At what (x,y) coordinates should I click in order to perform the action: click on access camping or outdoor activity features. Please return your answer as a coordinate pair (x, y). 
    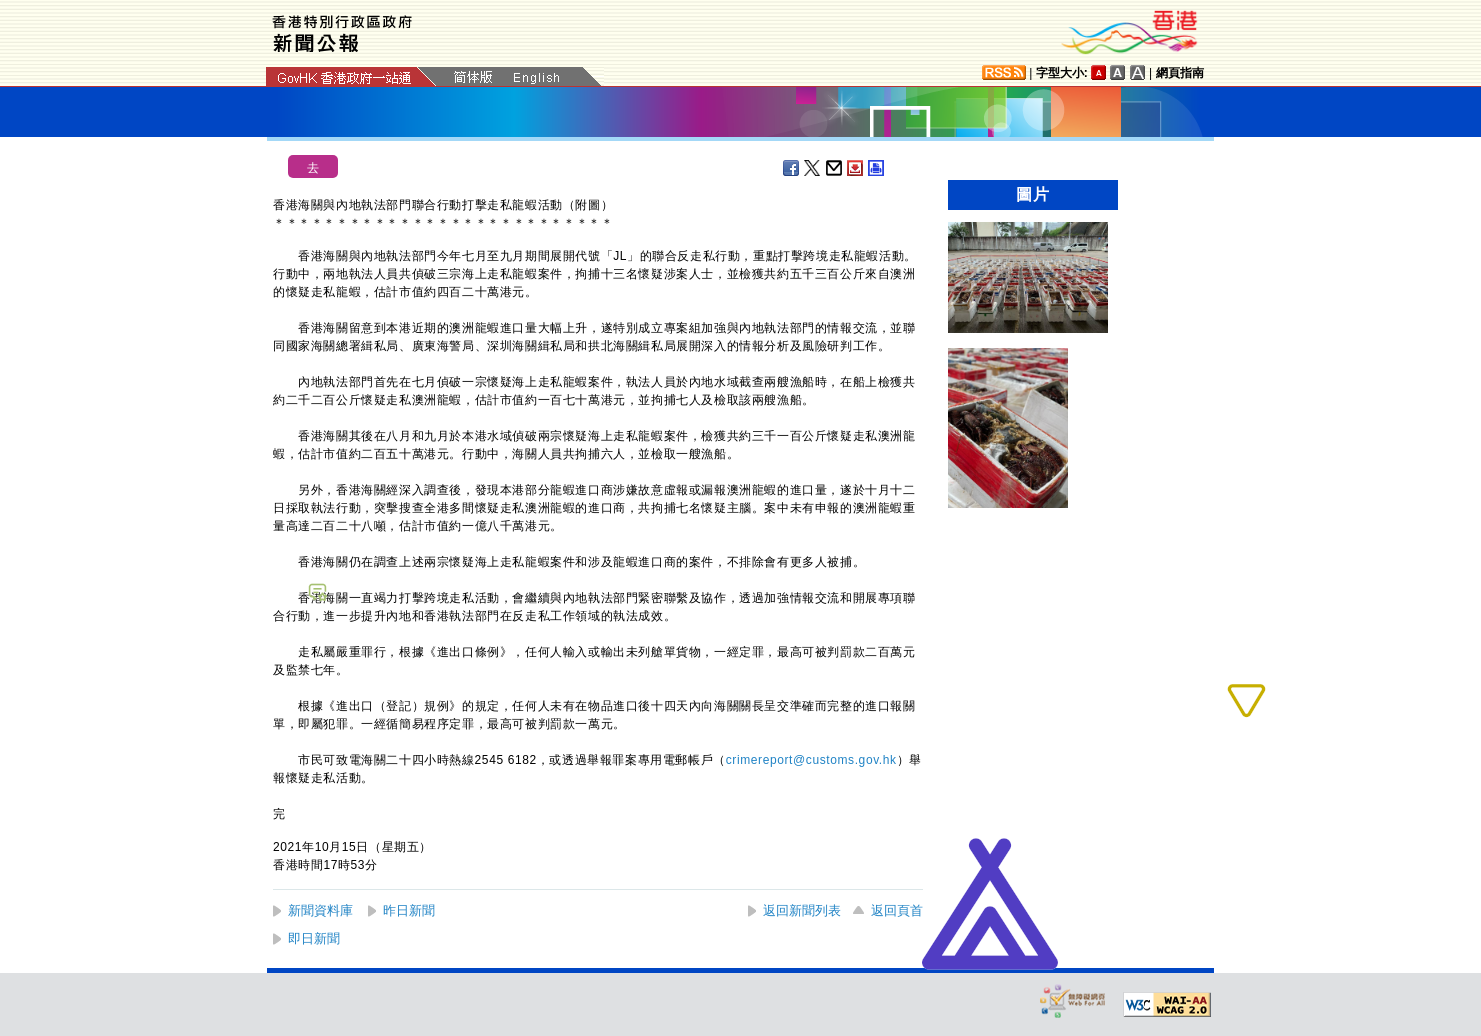
    Looking at the image, I should click on (990, 911).